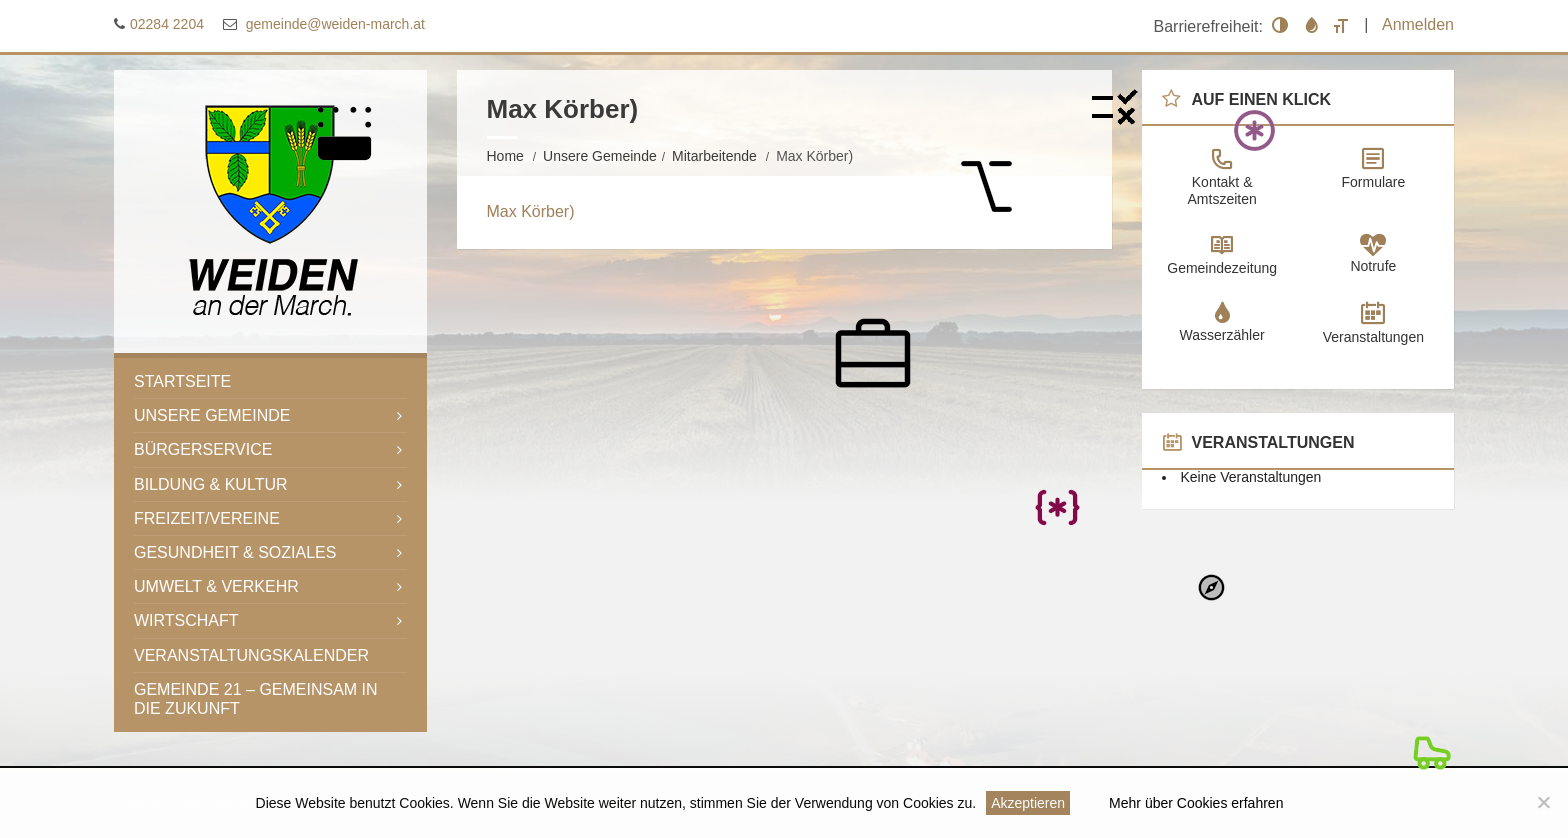 This screenshot has height=838, width=1568. What do you see at coordinates (1254, 130) in the screenshot?
I see `access medical or health features` at bounding box center [1254, 130].